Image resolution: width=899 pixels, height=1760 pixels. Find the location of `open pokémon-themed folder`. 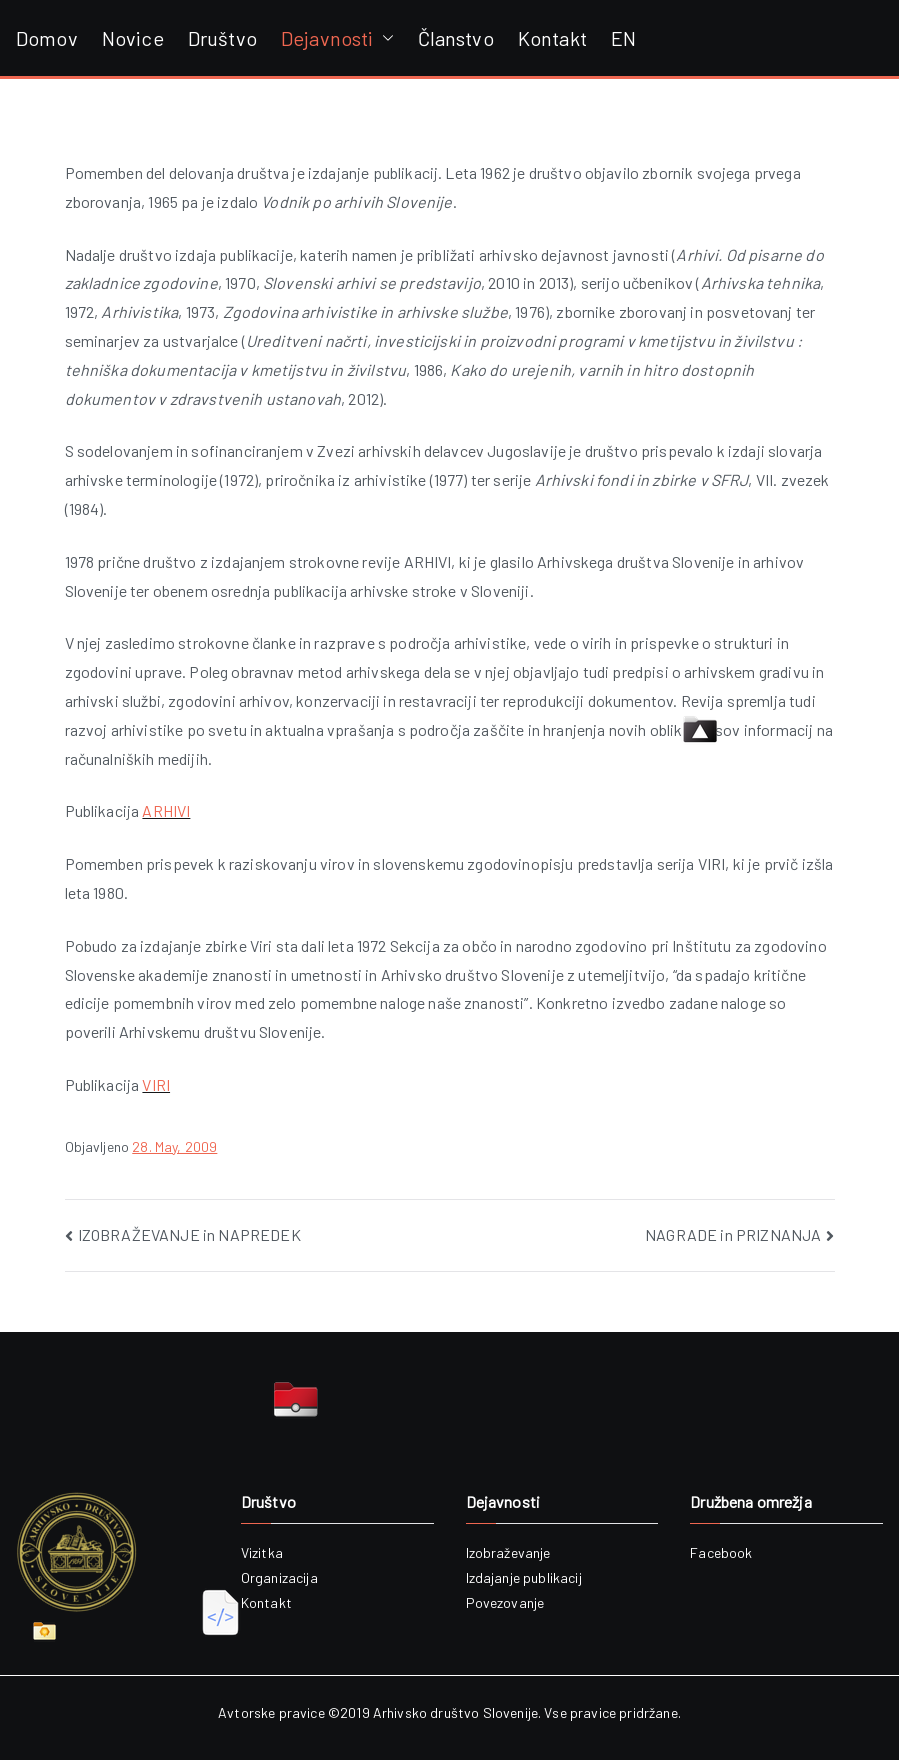

open pokémon-themed folder is located at coordinates (295, 1400).